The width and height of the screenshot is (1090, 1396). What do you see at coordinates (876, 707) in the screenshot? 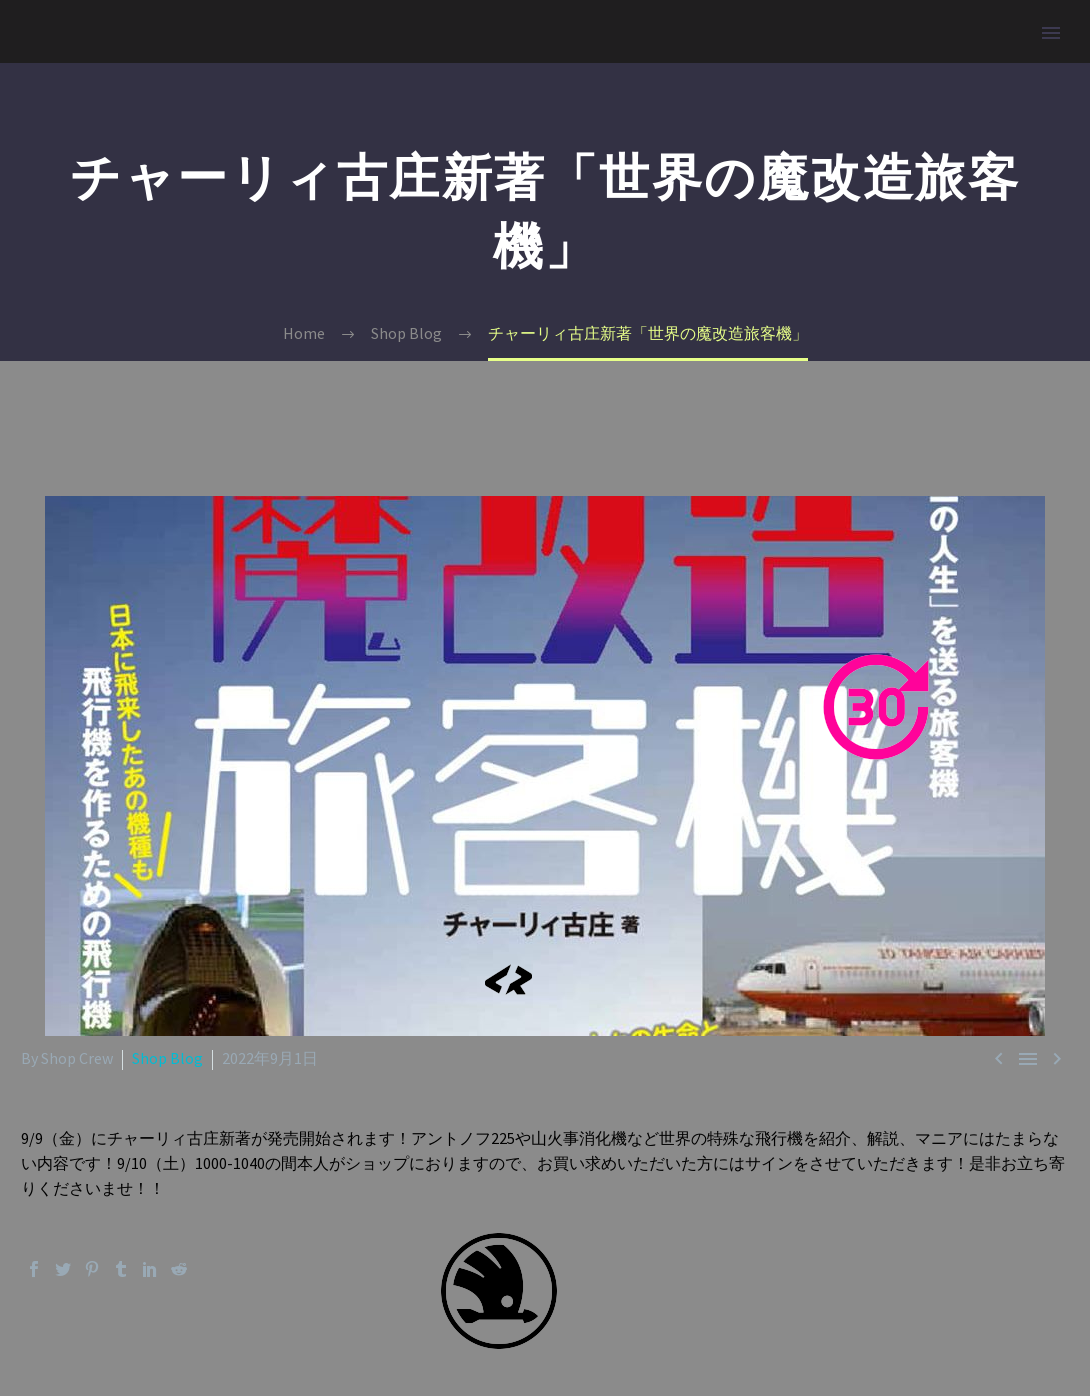
I see `skip forward 30 seconds` at bounding box center [876, 707].